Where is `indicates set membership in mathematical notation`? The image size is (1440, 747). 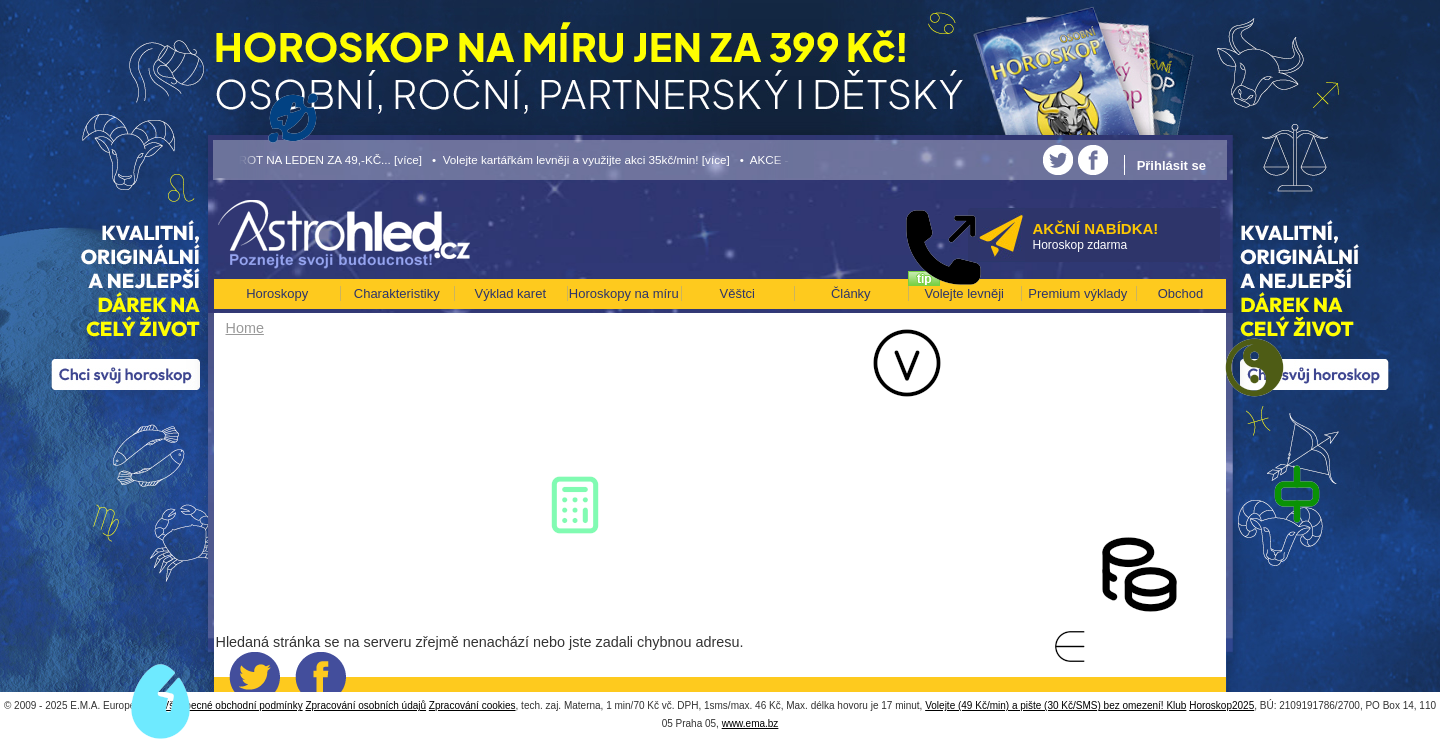 indicates set membership in mathematical notation is located at coordinates (1070, 646).